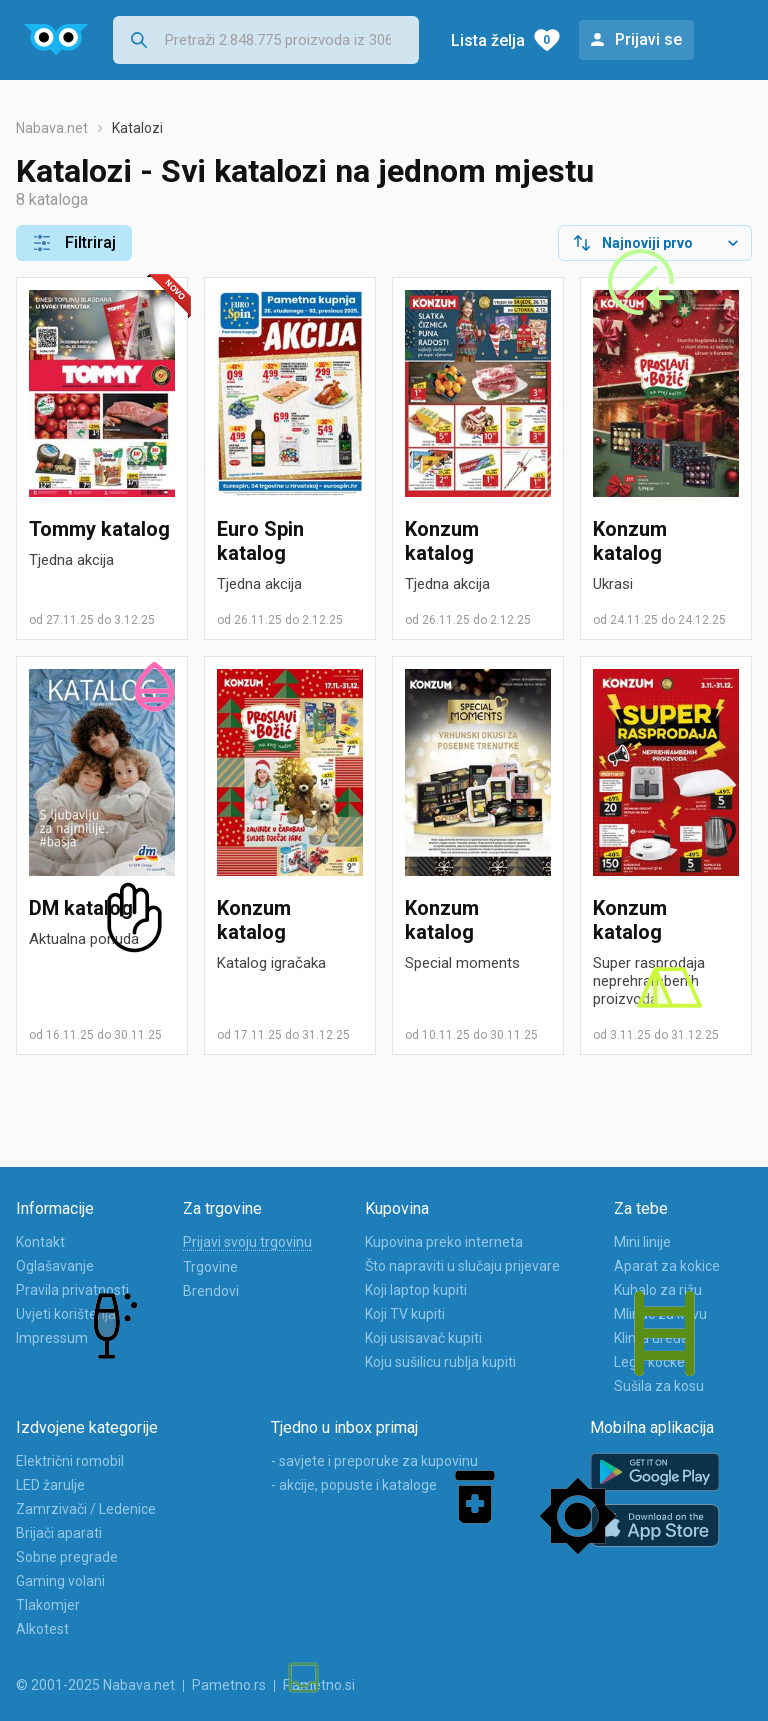 This screenshot has height=1721, width=768. Describe the element at coordinates (664, 1333) in the screenshot. I see `access step-by-step instructions or tutorials` at that location.